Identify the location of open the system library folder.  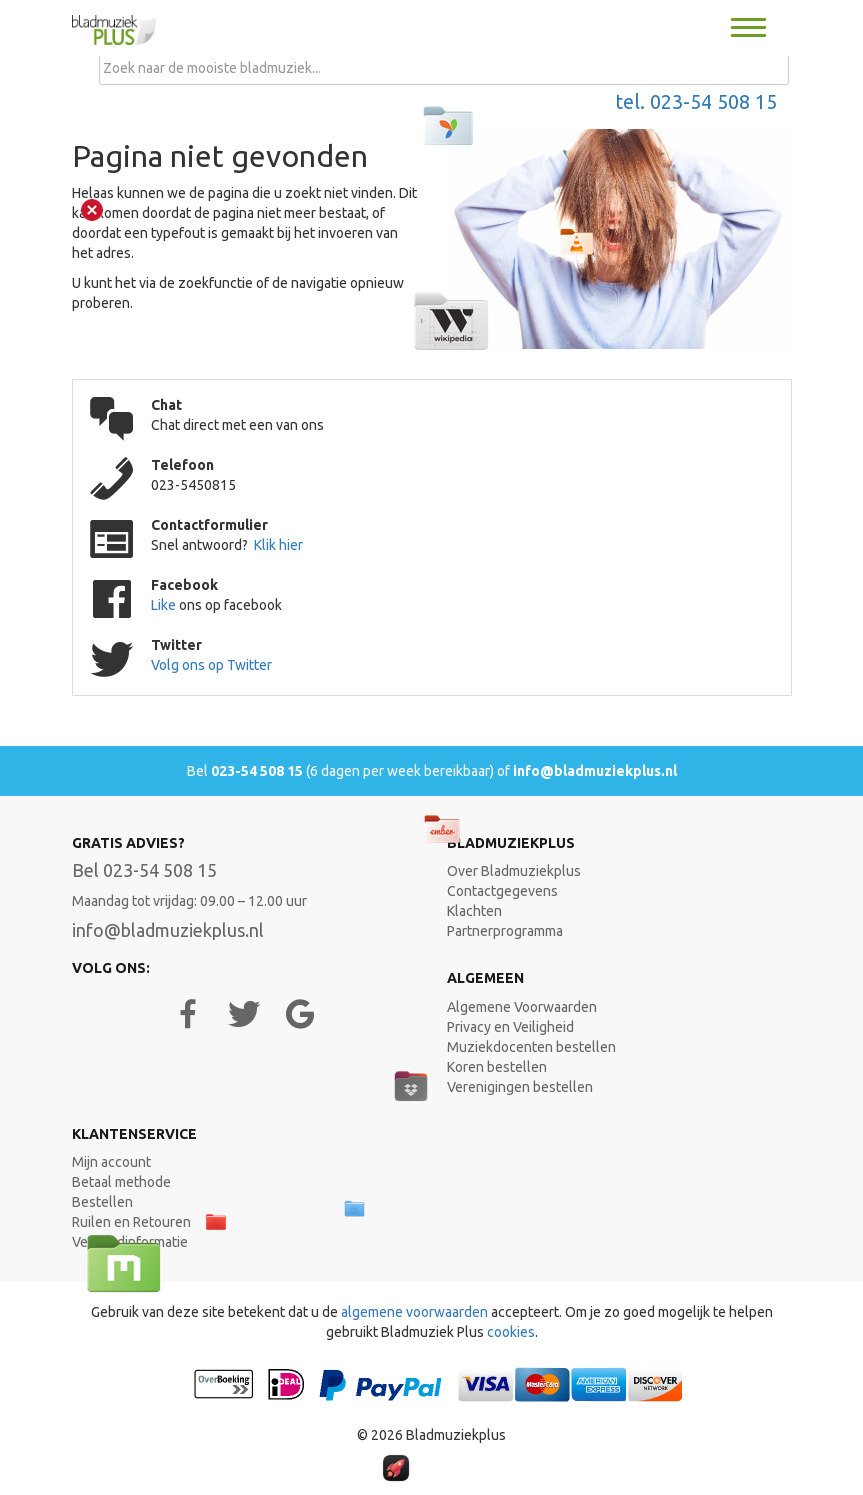
(354, 1208).